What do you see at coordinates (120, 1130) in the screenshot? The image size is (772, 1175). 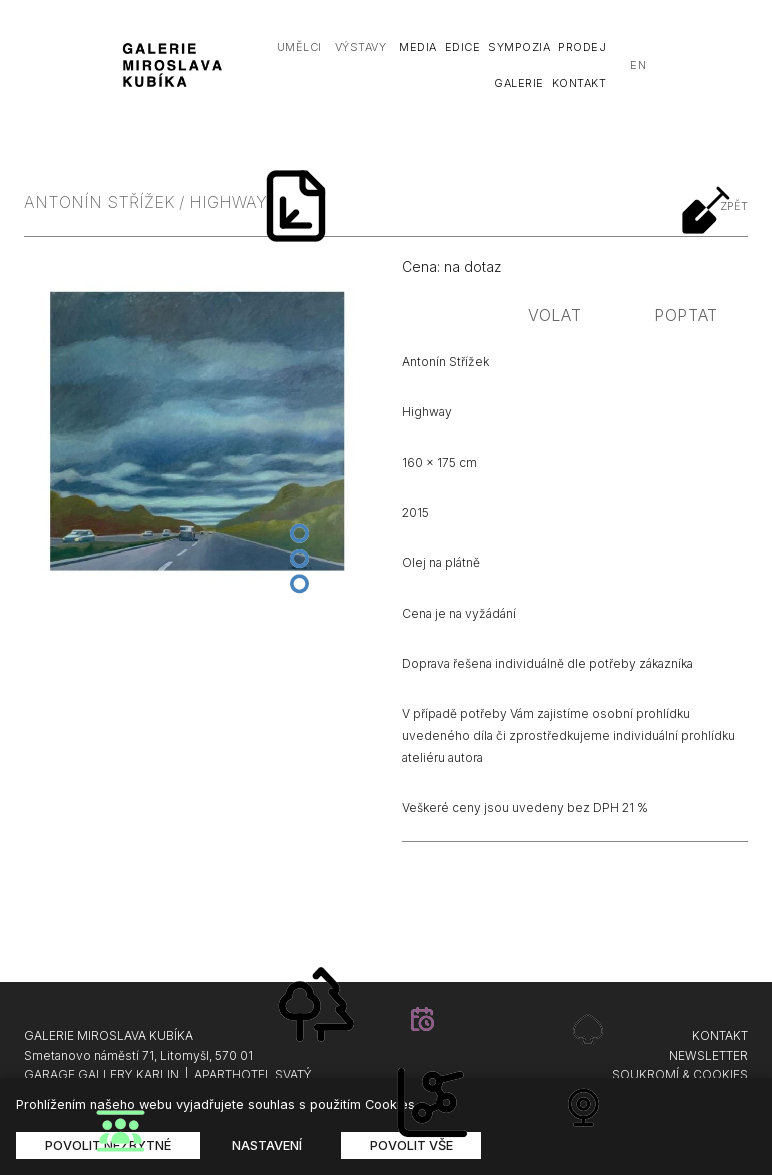 I see `view team members or user directory` at bounding box center [120, 1130].